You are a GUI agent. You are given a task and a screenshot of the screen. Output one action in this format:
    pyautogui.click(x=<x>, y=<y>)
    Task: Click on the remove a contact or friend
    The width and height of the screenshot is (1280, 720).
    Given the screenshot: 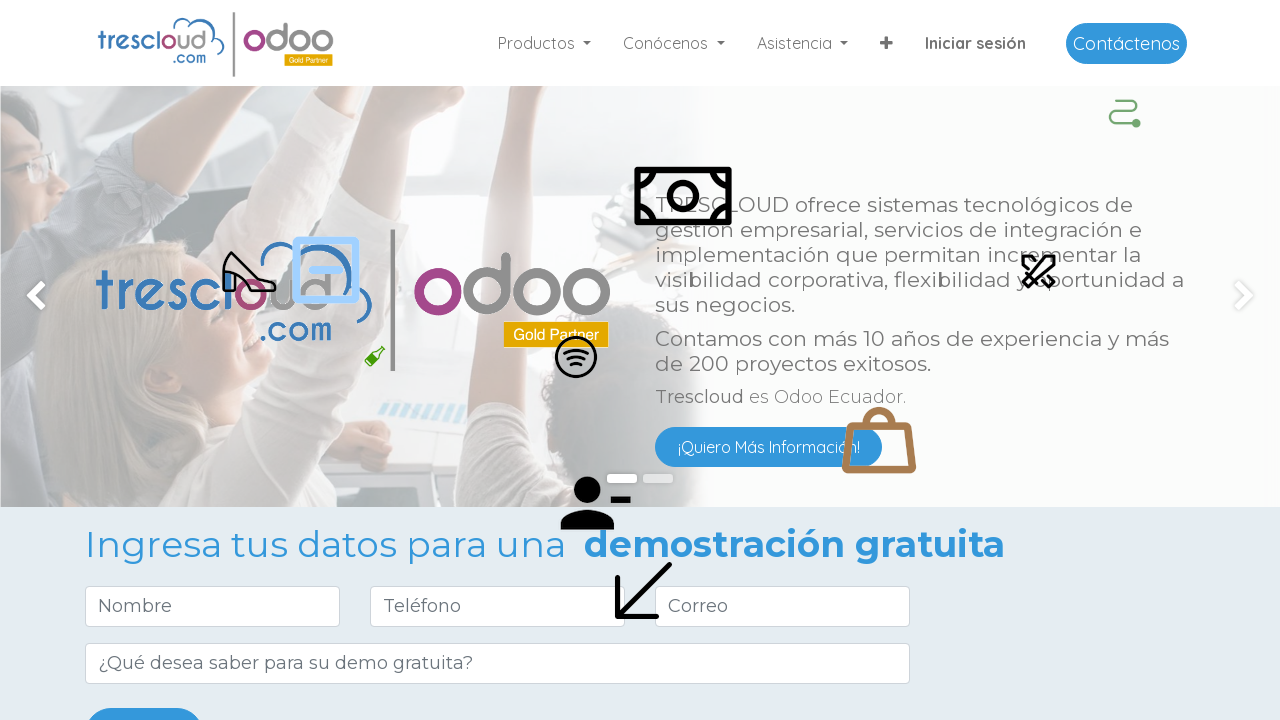 What is the action you would take?
    pyautogui.click(x=594, y=503)
    